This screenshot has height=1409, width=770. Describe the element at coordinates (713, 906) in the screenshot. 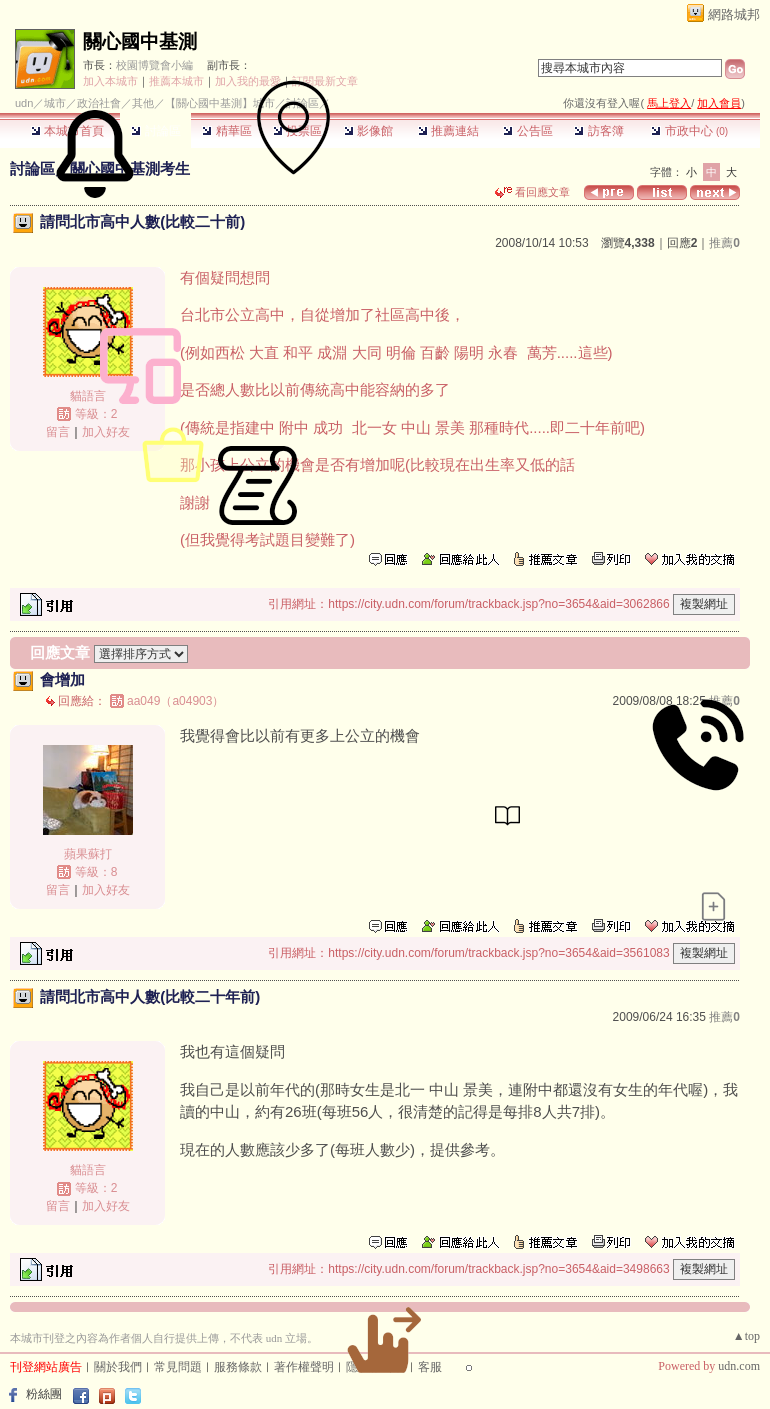

I see `add a new file` at that location.